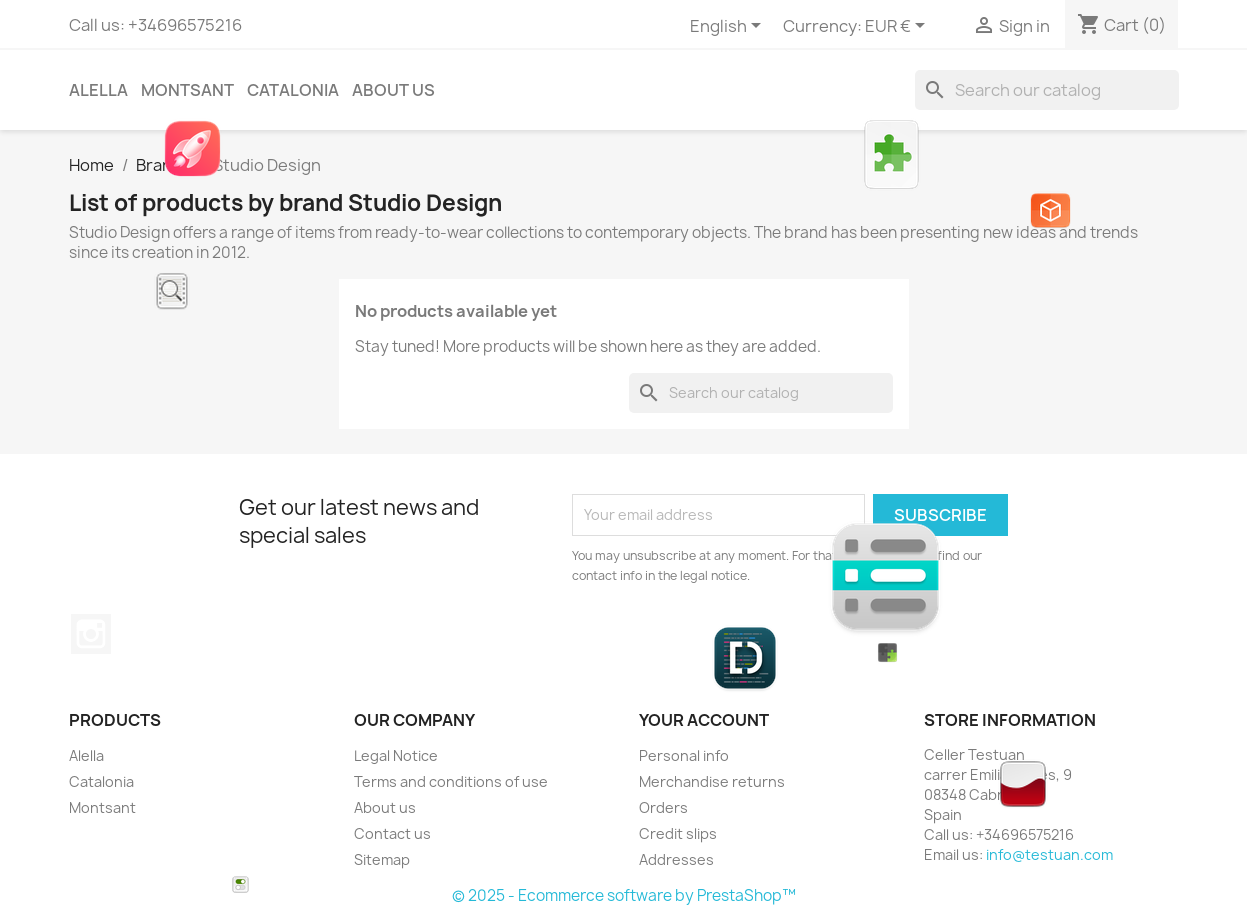 Image resolution: width=1247 pixels, height=922 pixels. I want to click on open a 3D model file in STL format, so click(1050, 209).